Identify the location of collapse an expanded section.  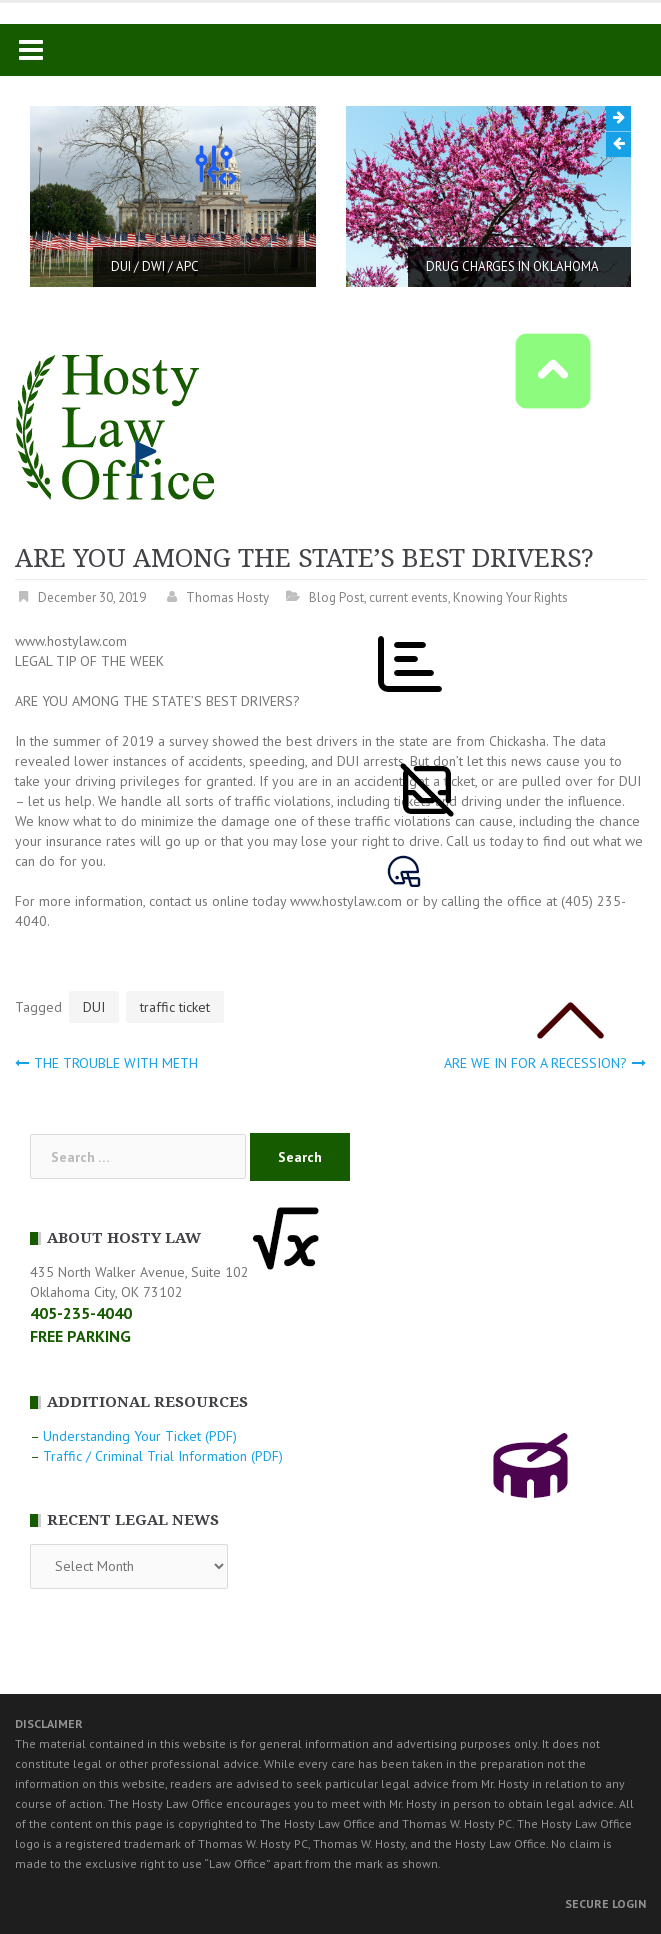
(553, 371).